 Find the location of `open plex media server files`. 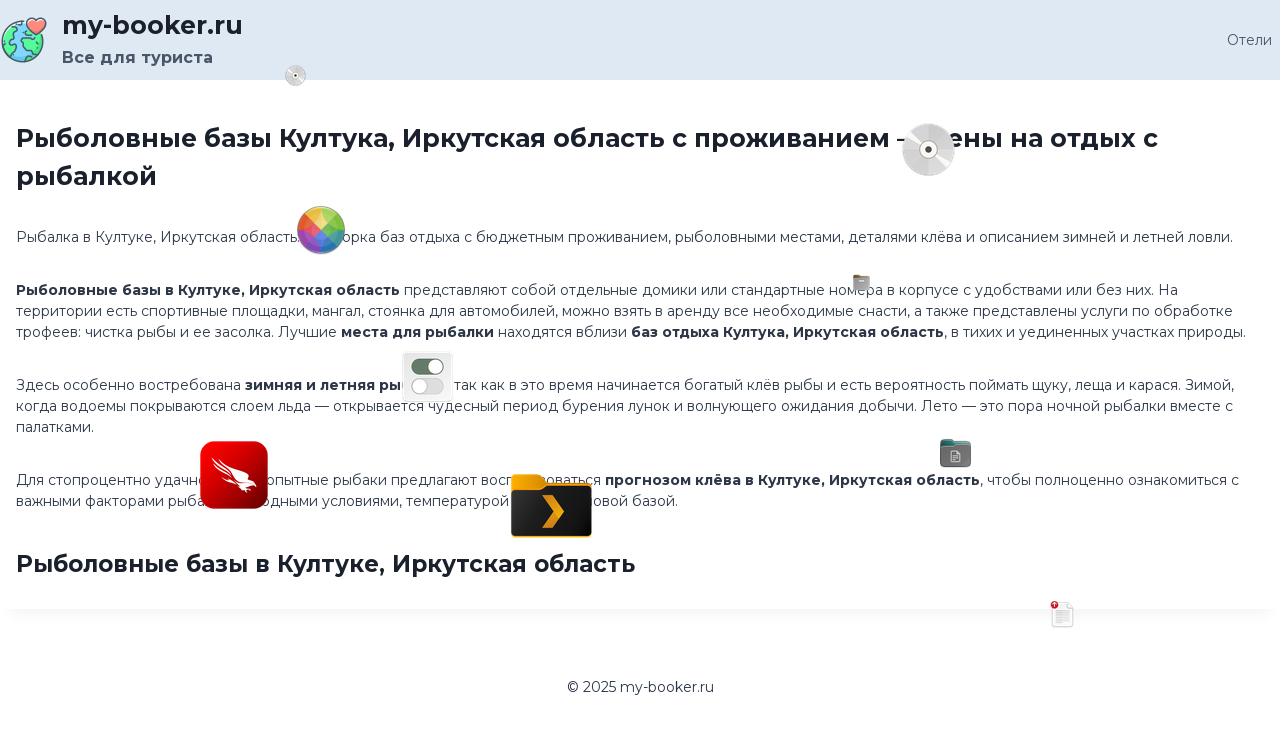

open plex media server files is located at coordinates (551, 508).